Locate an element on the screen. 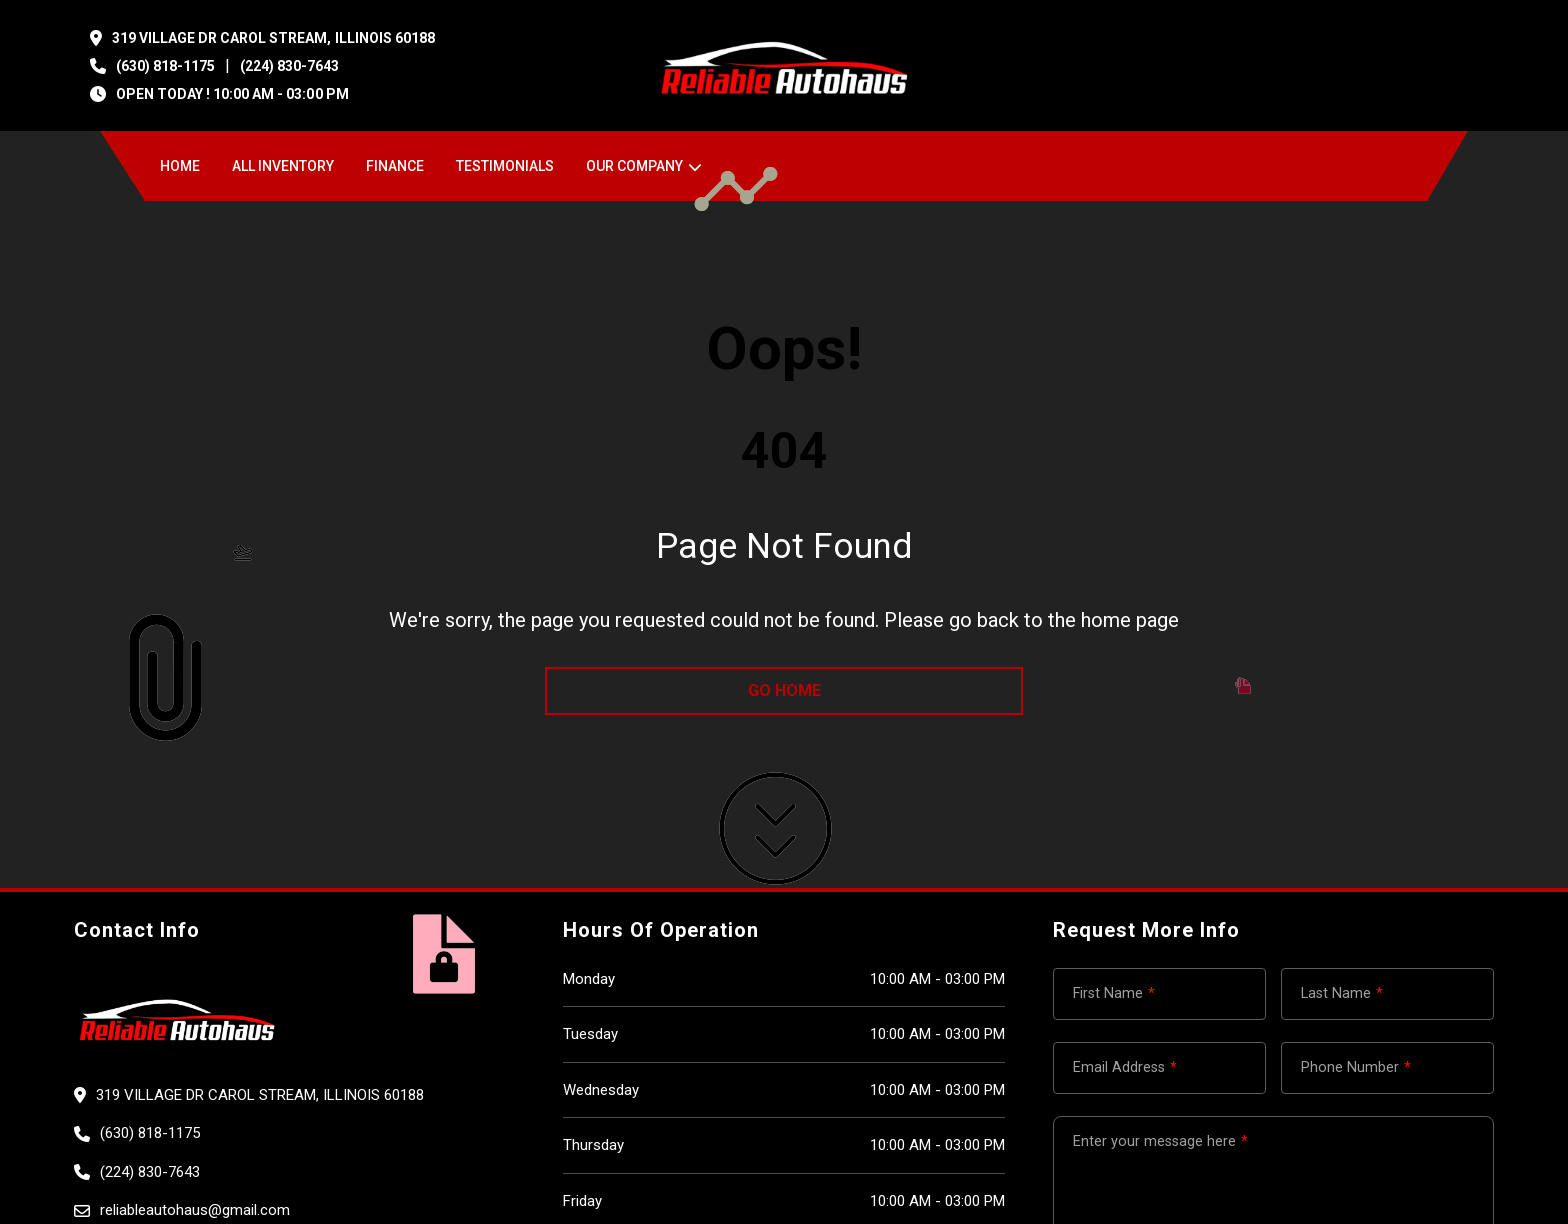 This screenshot has height=1224, width=1568. attach a file or document is located at coordinates (1243, 686).